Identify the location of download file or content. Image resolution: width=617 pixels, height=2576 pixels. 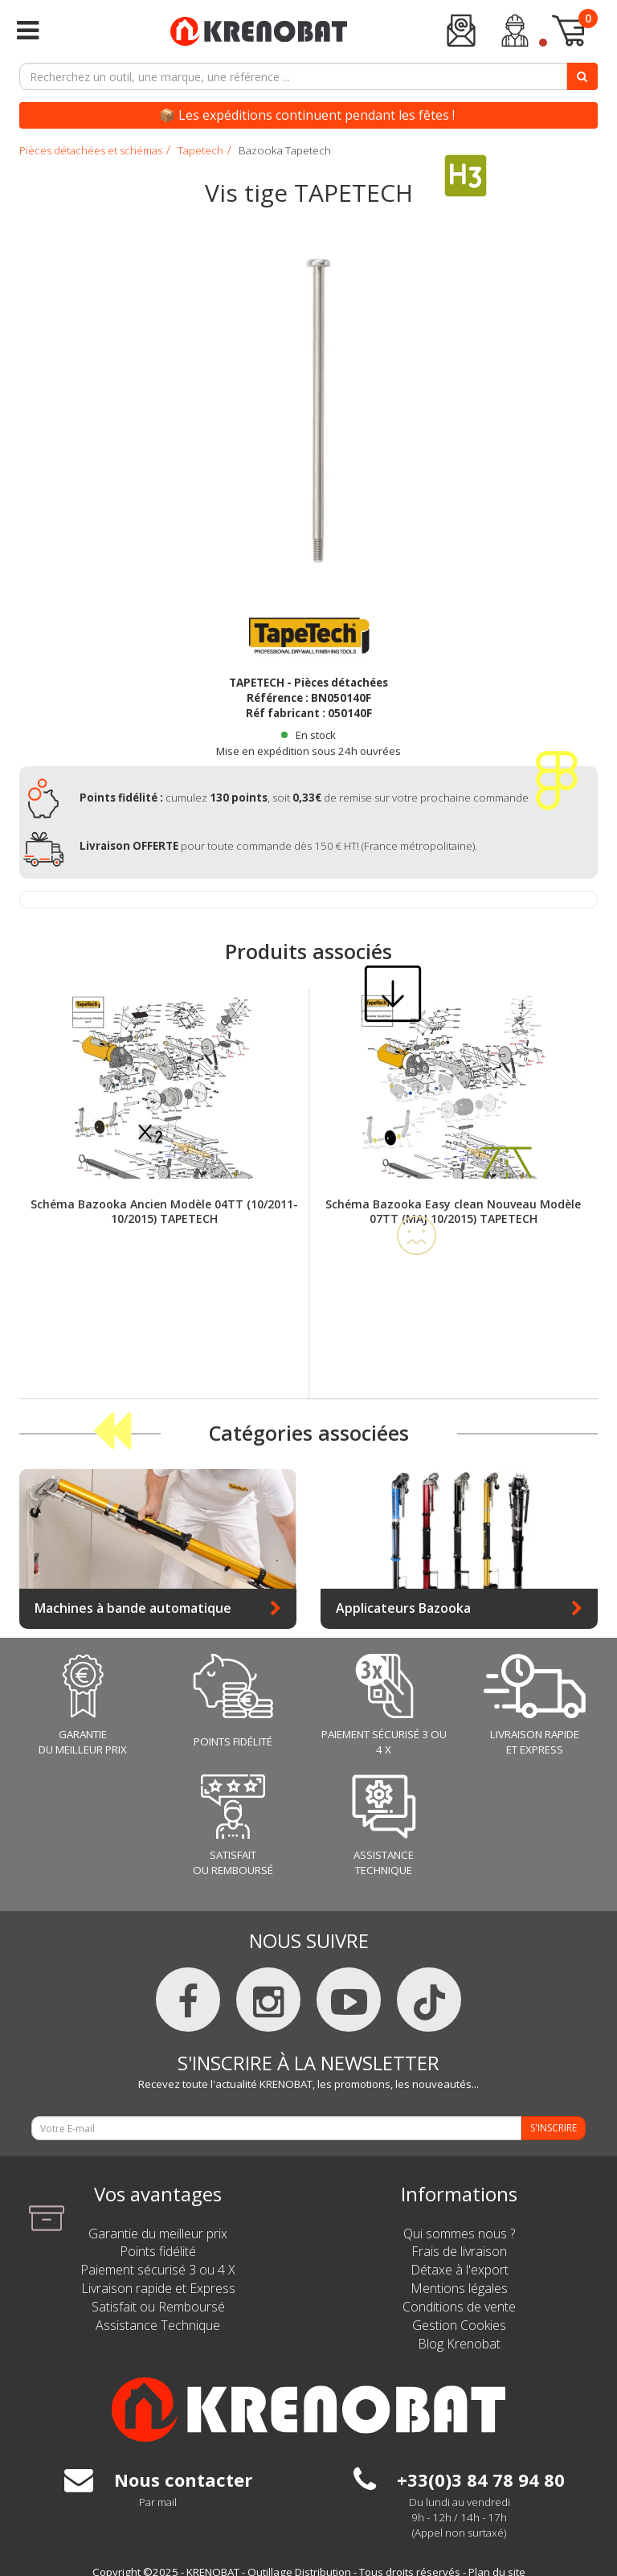
(393, 994).